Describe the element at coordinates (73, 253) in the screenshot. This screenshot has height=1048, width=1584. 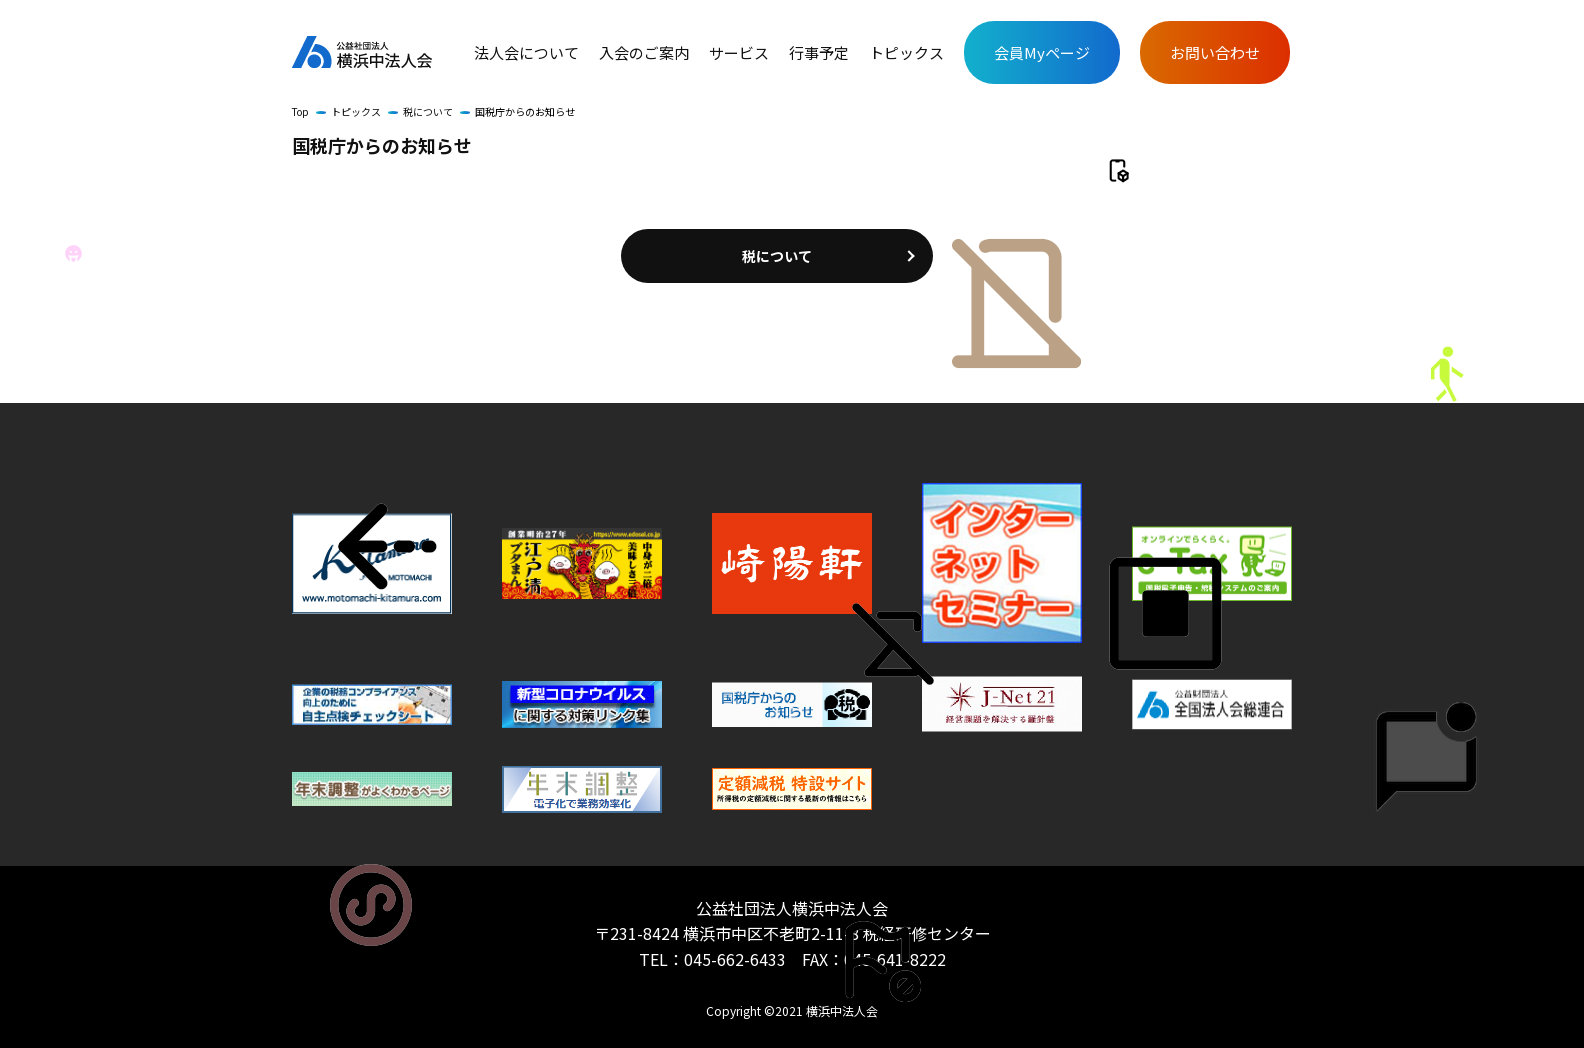
I see `add a playful or silly reaction` at that location.